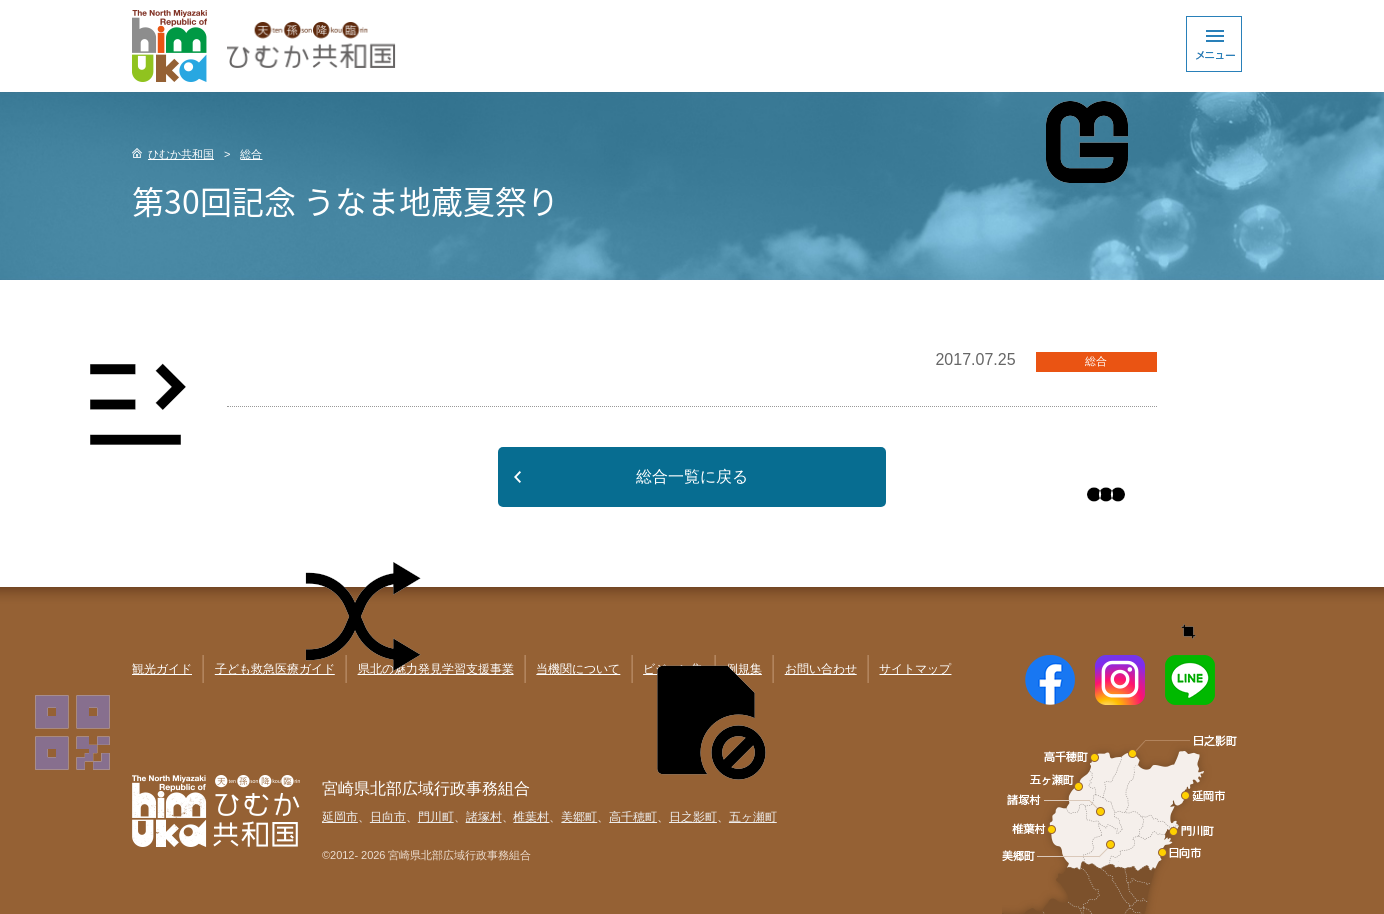  I want to click on crop an image or photo, so click(1188, 631).